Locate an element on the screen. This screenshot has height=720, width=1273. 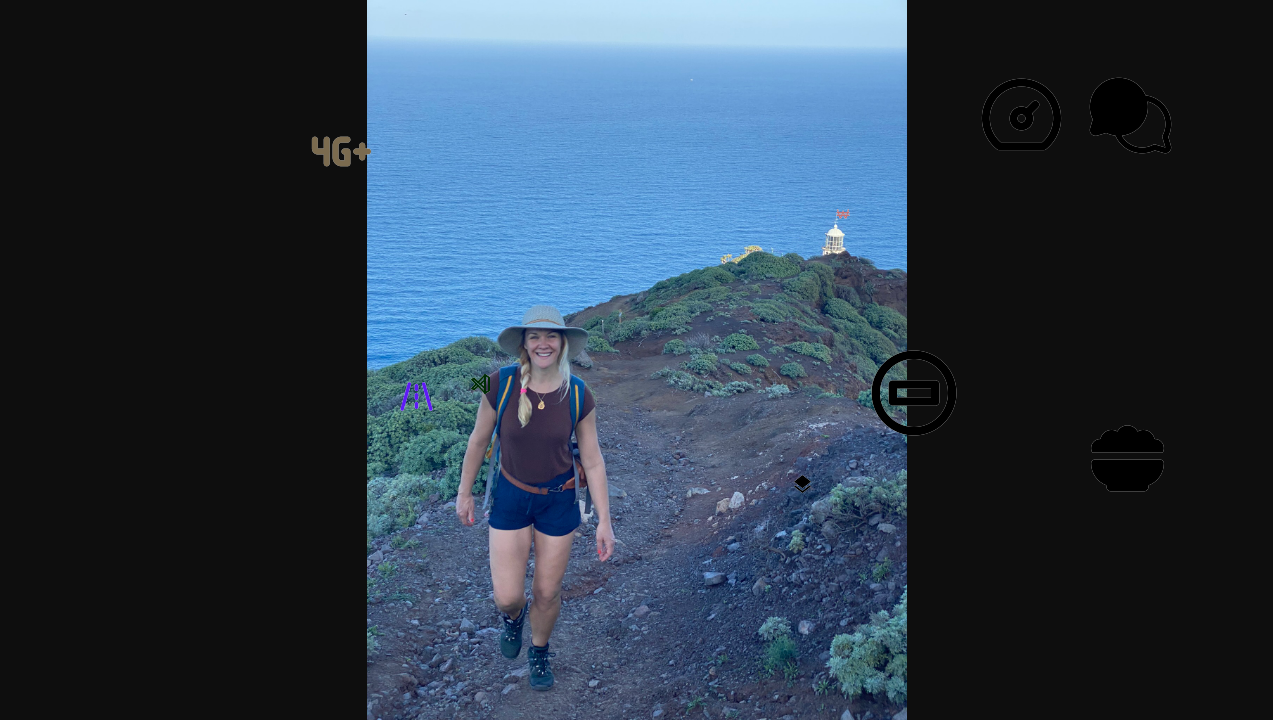
open chat or messaging is located at coordinates (1130, 115).